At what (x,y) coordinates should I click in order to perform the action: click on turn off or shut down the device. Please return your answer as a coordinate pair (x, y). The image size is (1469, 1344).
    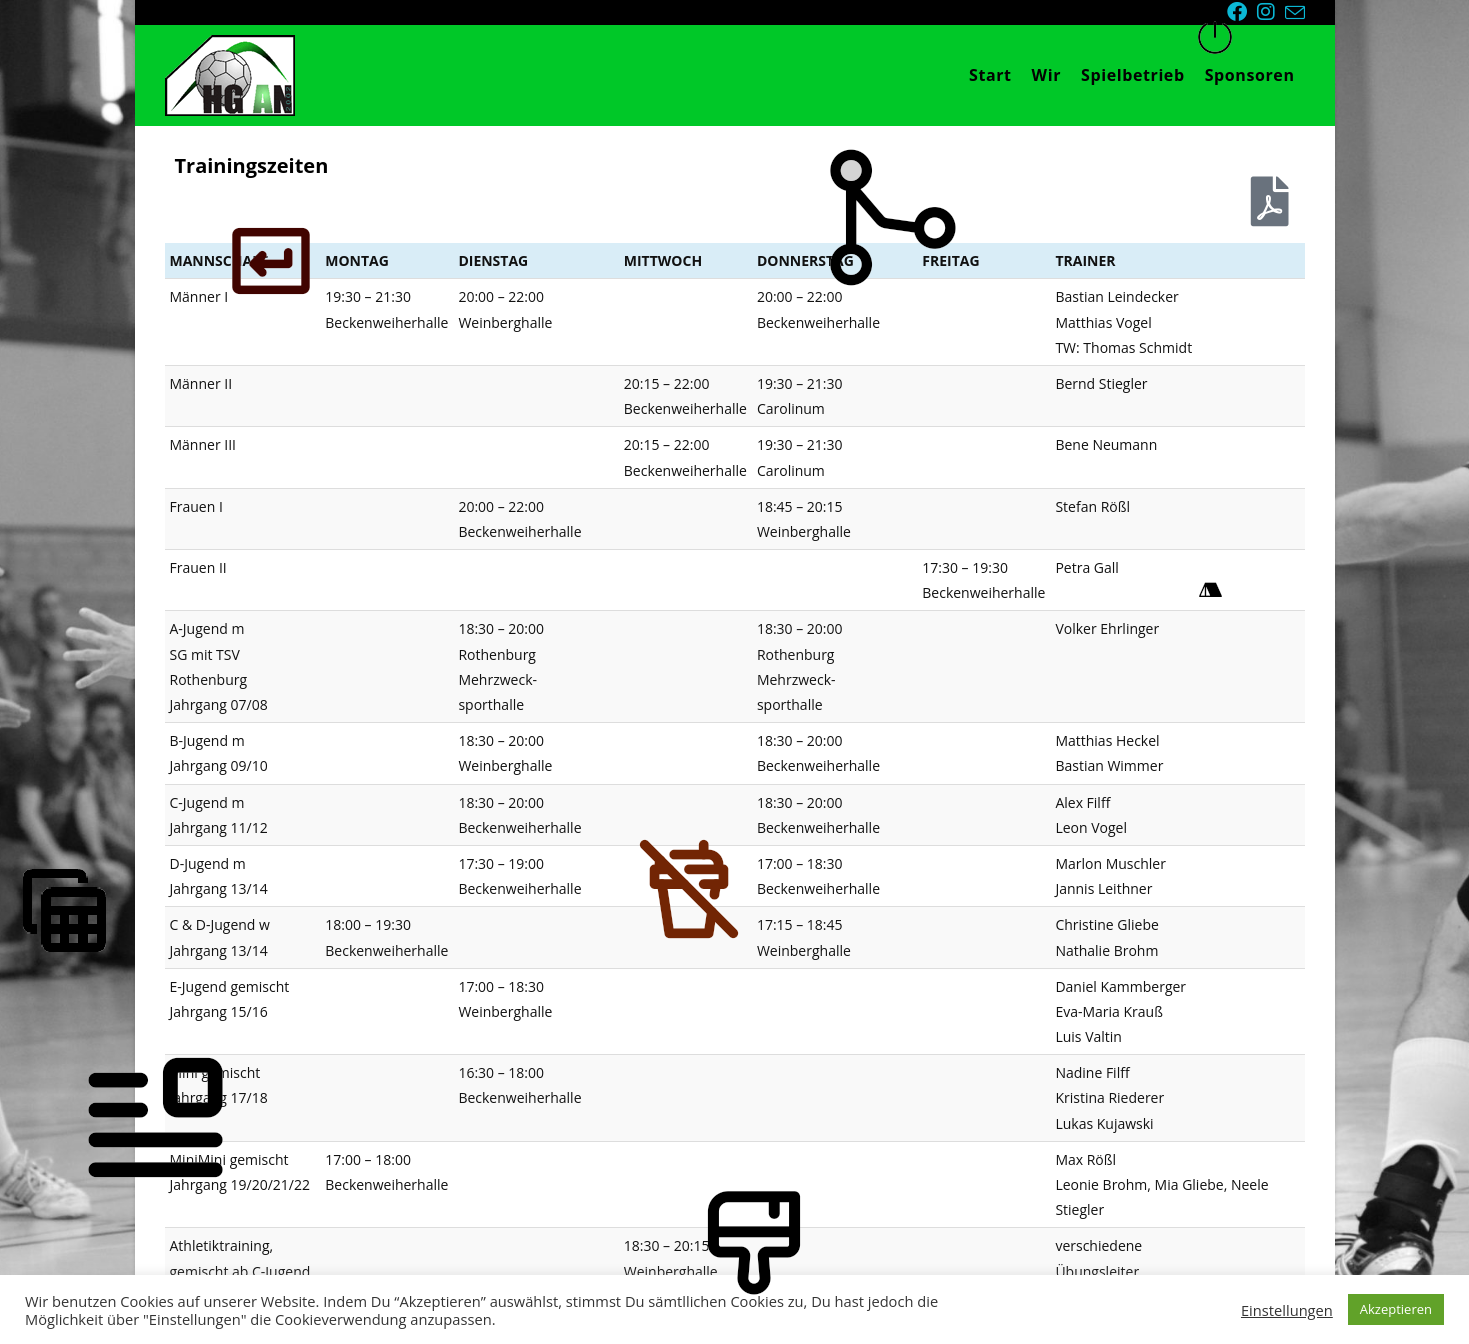
    Looking at the image, I should click on (1215, 37).